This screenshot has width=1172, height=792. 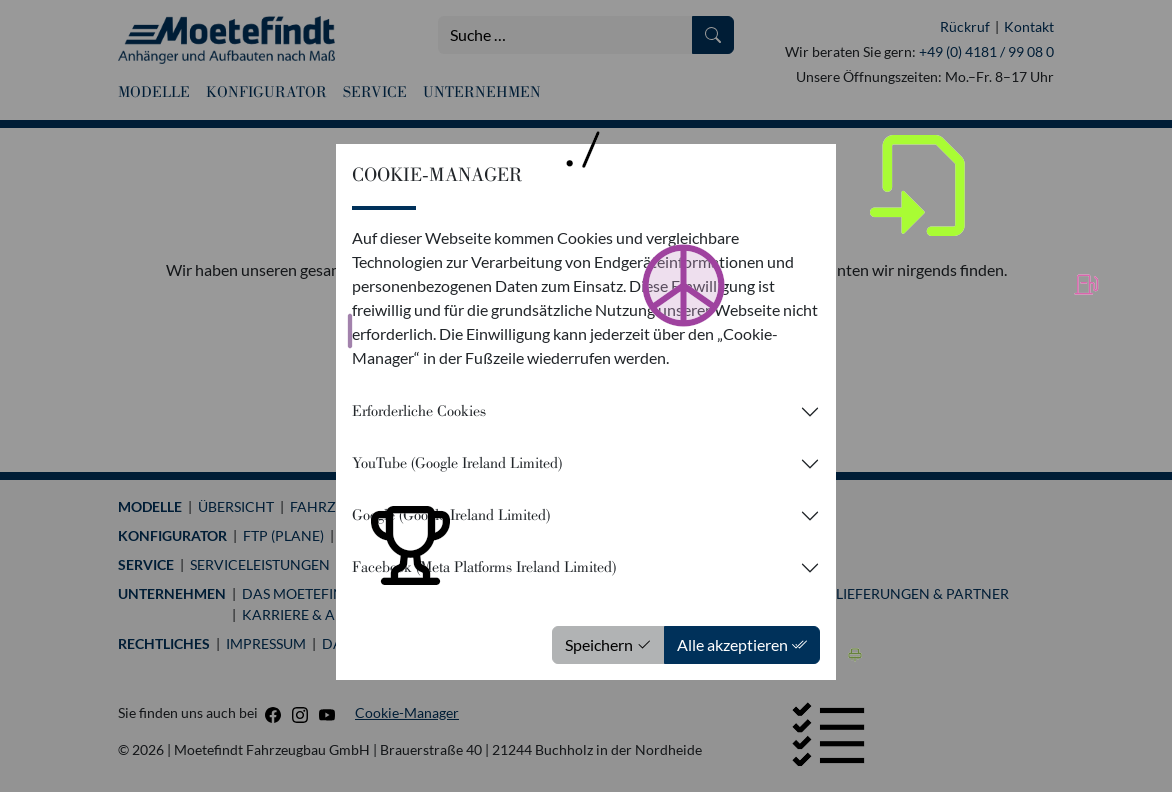 I want to click on vertical divider or separator between UI elements, so click(x=350, y=331).